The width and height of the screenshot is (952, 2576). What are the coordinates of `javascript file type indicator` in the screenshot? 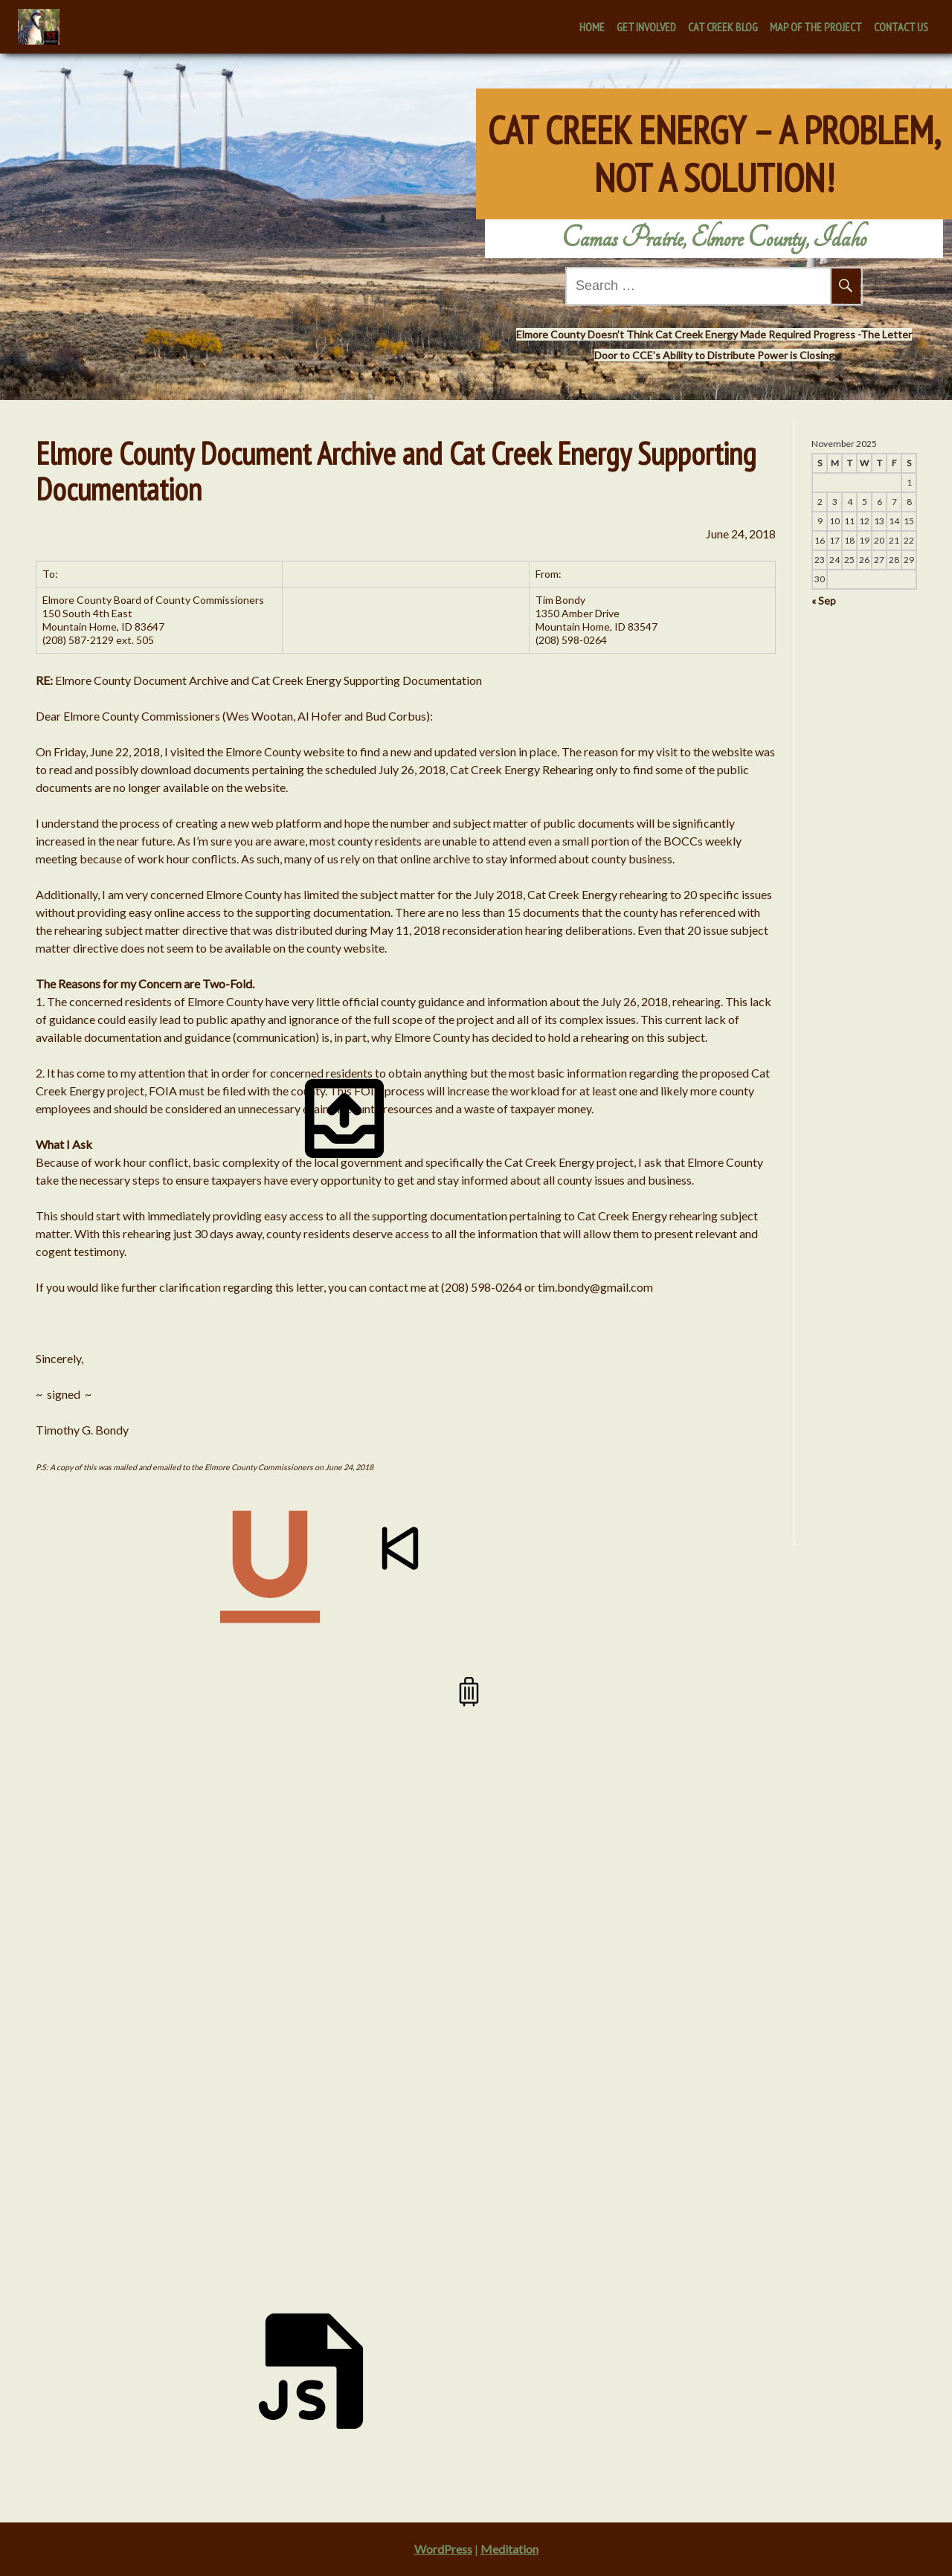 It's located at (314, 2371).